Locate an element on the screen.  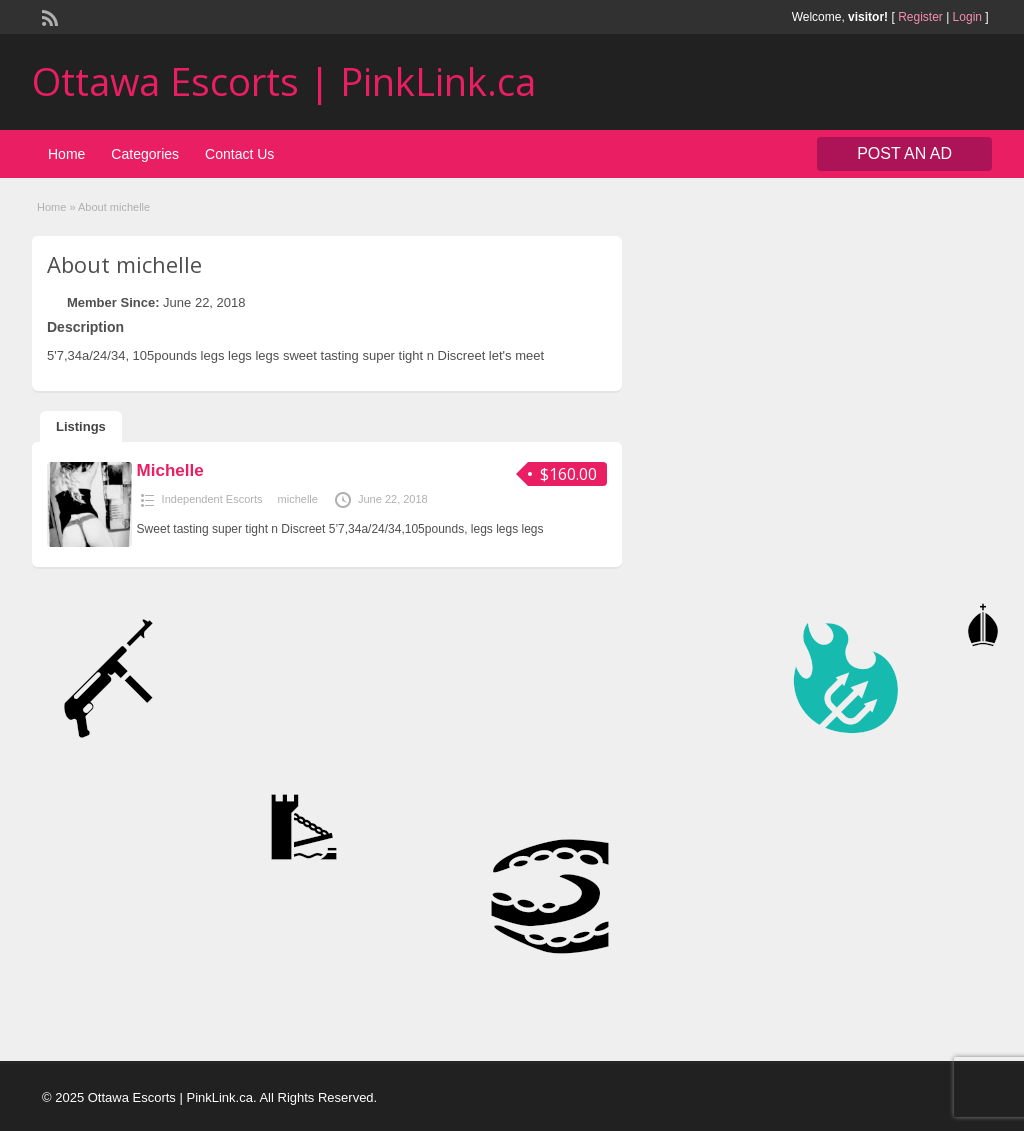
select submachine gun weapon in game is located at coordinates (108, 678).